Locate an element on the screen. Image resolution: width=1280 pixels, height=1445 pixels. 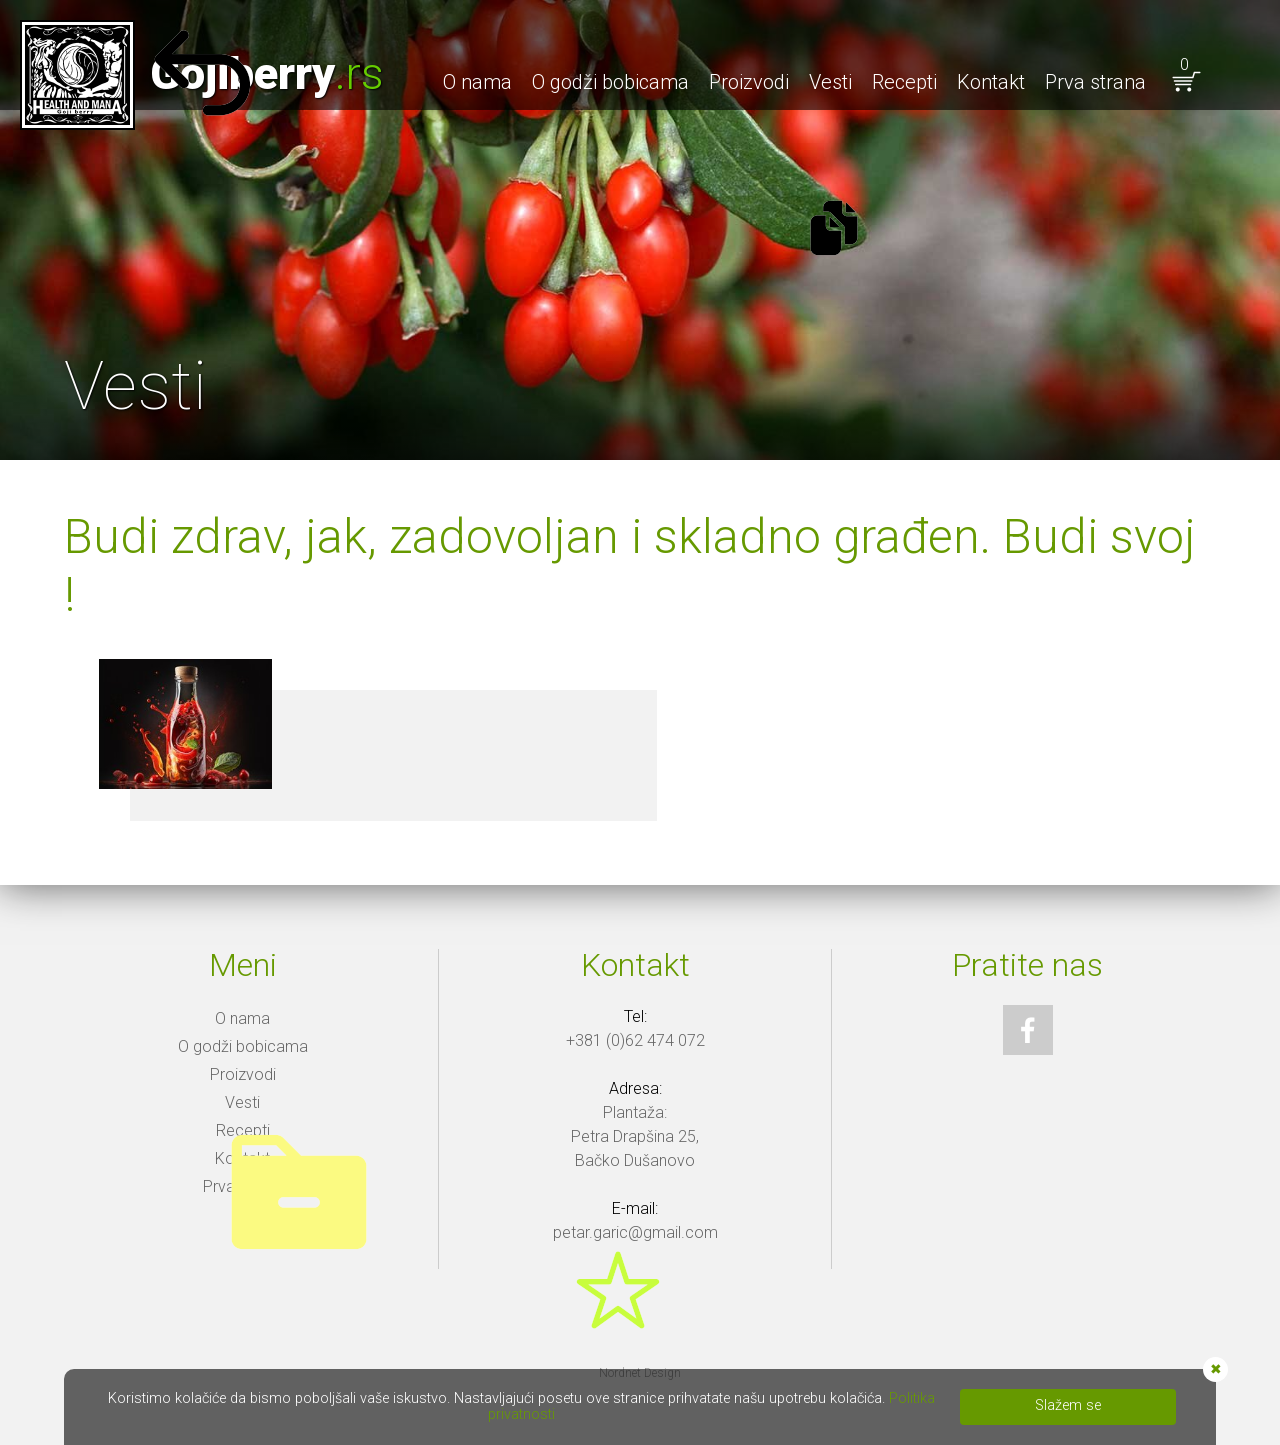
remove a file from this folder is located at coordinates (299, 1192).